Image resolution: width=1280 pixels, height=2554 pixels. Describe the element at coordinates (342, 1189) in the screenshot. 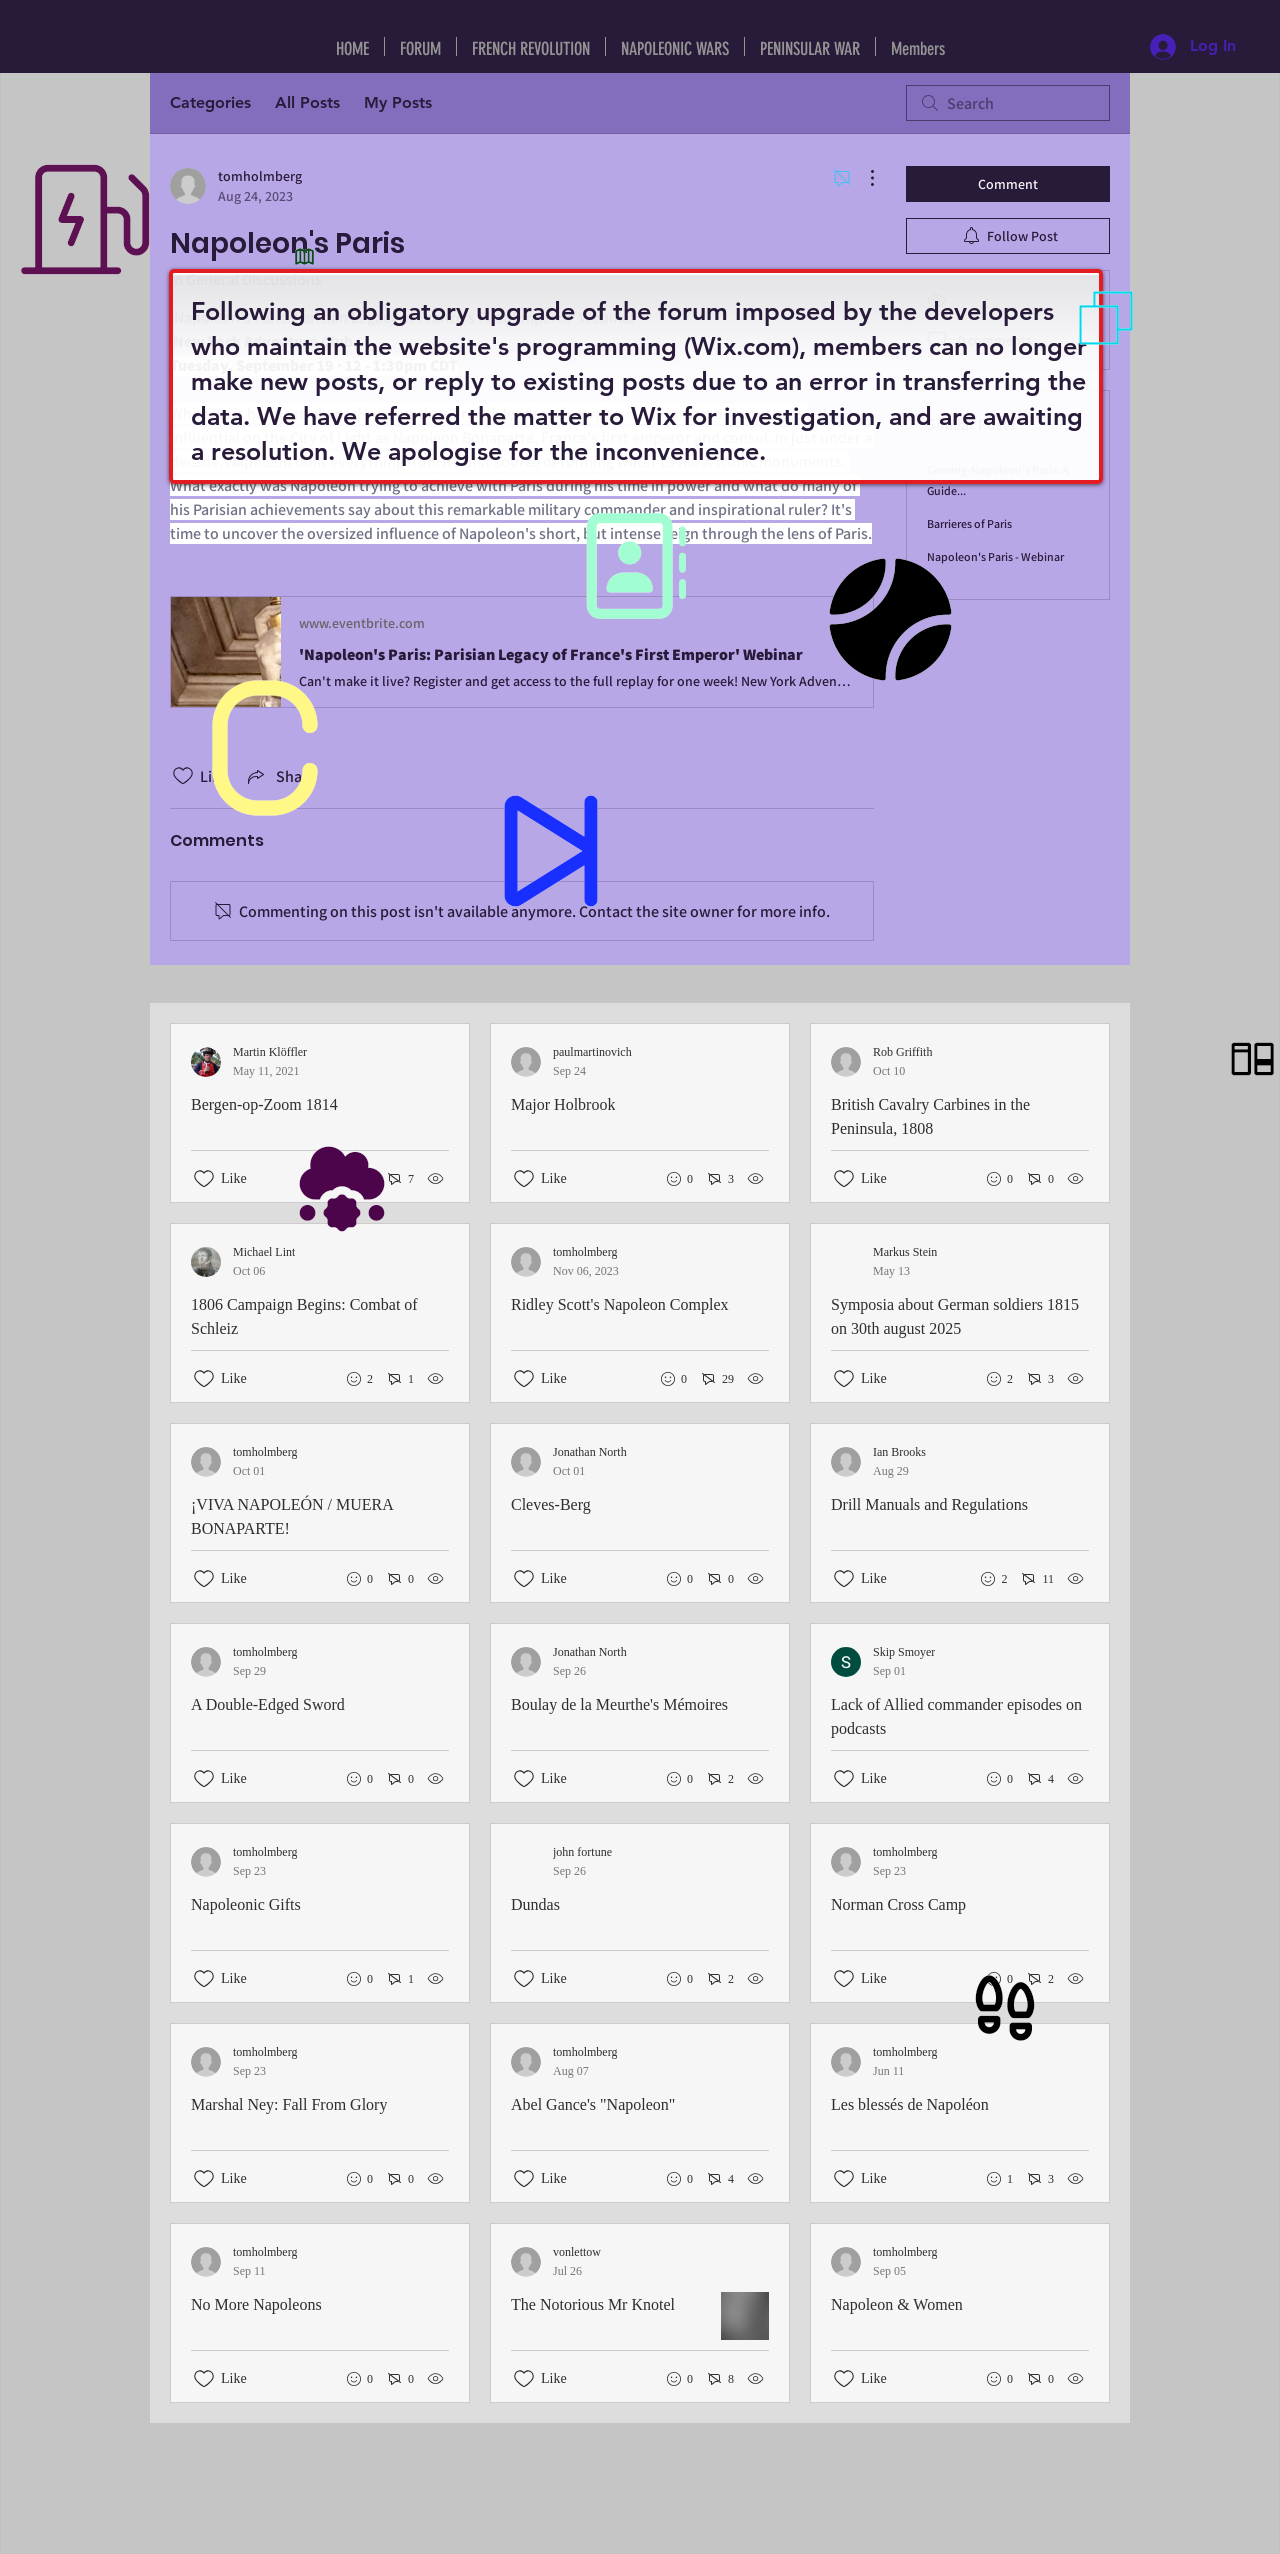

I see `indicates hail or severe weather conditions` at that location.